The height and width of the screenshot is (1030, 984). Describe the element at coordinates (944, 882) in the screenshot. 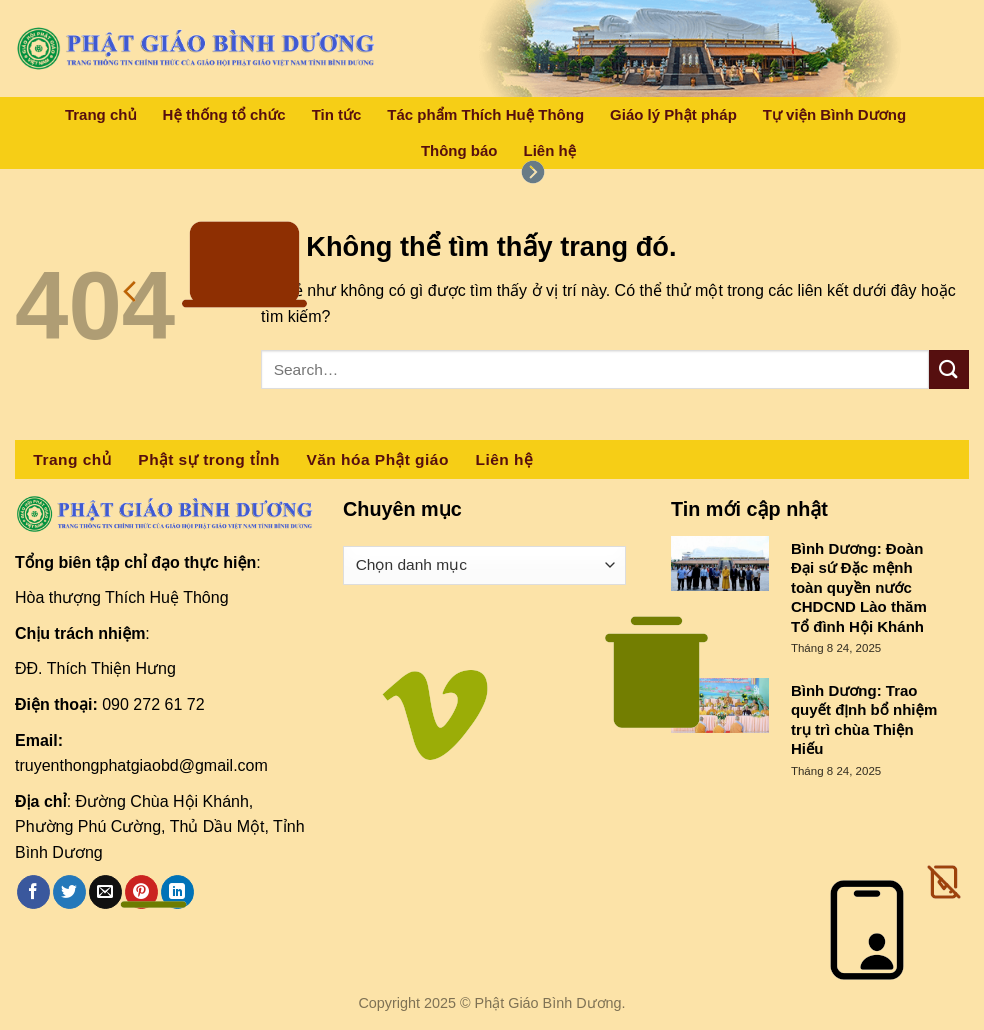

I see `playing cards disabled or unavailable` at that location.